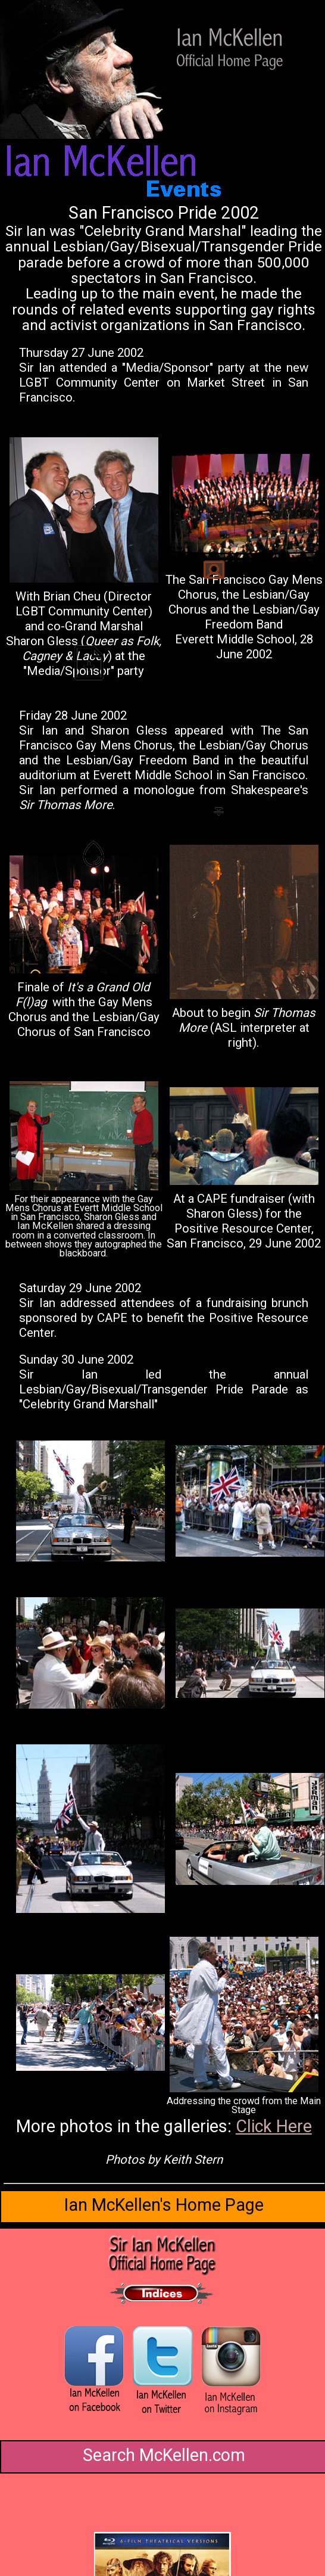  What do you see at coordinates (104, 1536) in the screenshot?
I see `indicates pride or LGBTQ+ related content` at bounding box center [104, 1536].